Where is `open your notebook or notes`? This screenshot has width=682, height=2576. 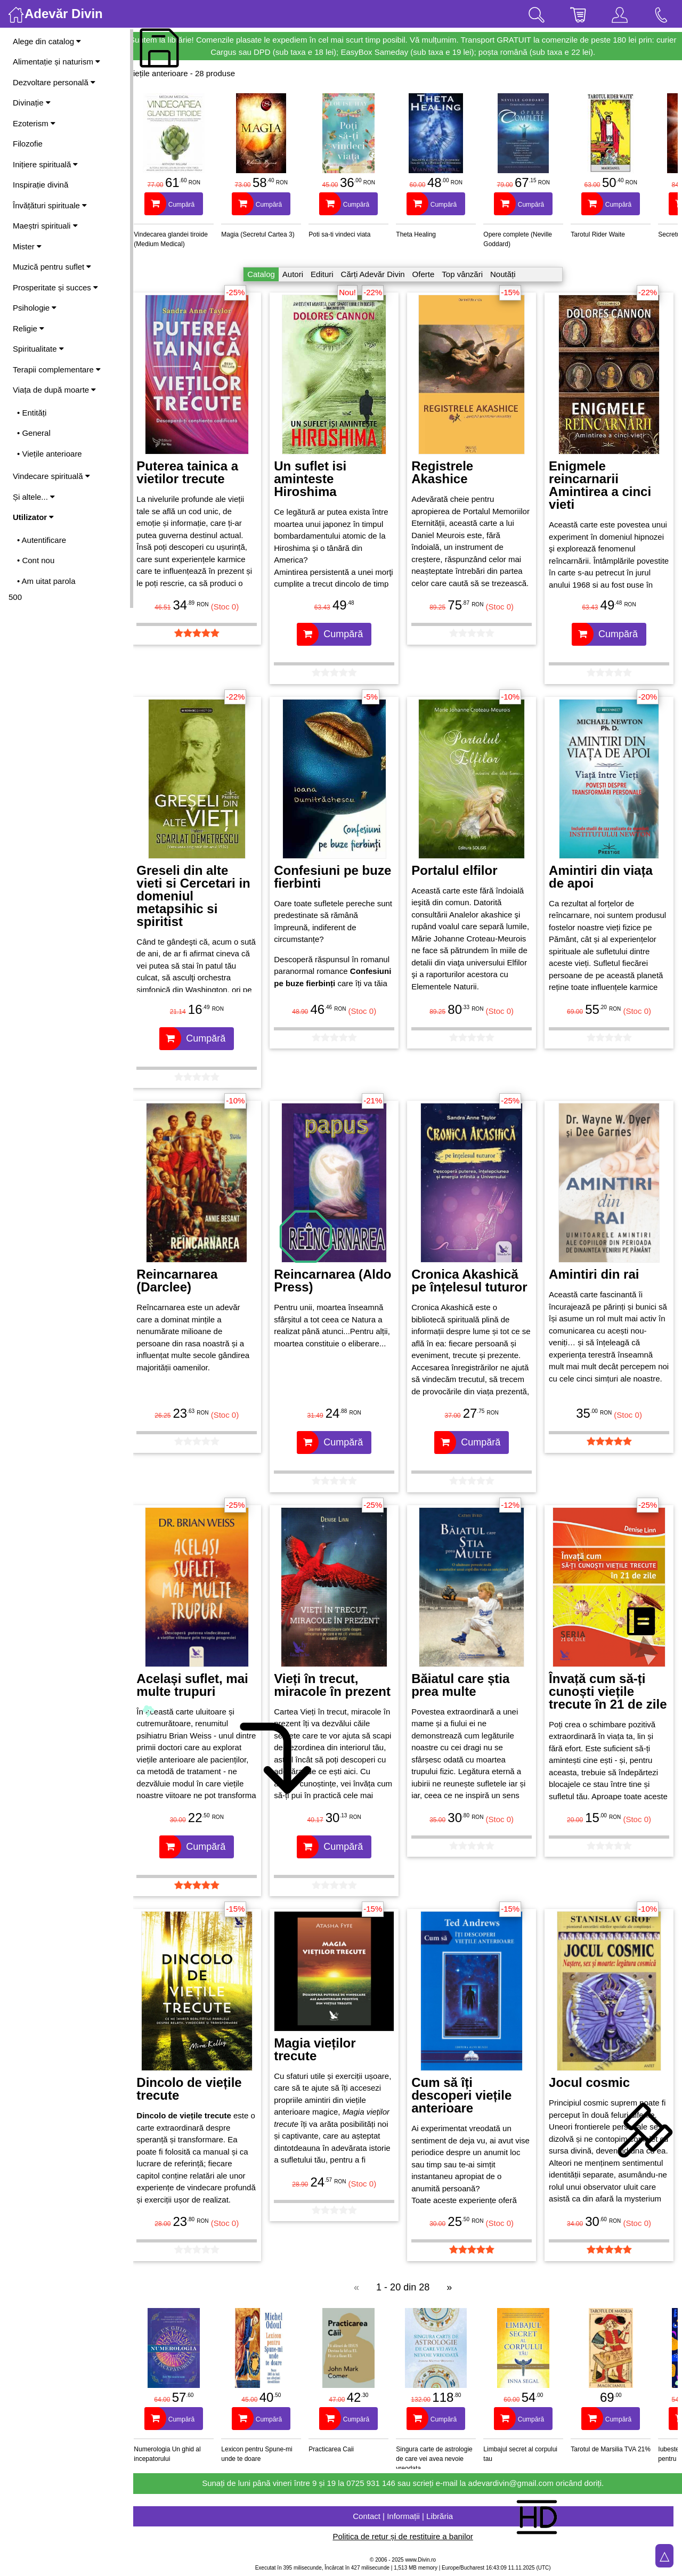
open your notebook or notes is located at coordinates (641, 1621).